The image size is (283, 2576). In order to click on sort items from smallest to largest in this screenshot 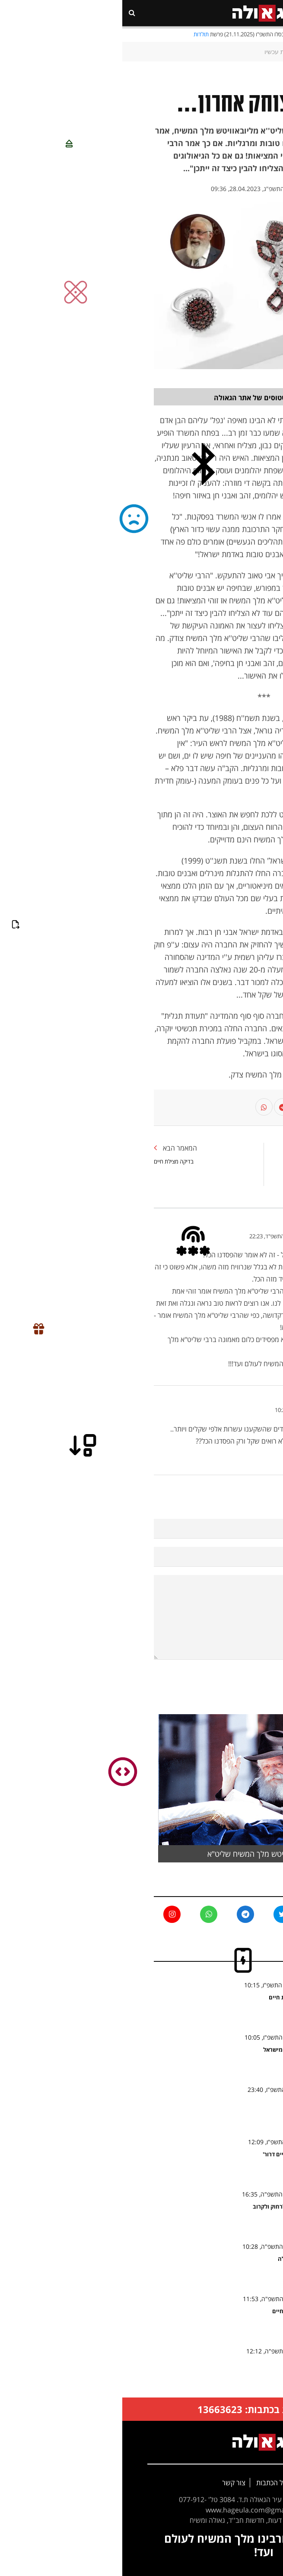, I will do `click(82, 1445)`.